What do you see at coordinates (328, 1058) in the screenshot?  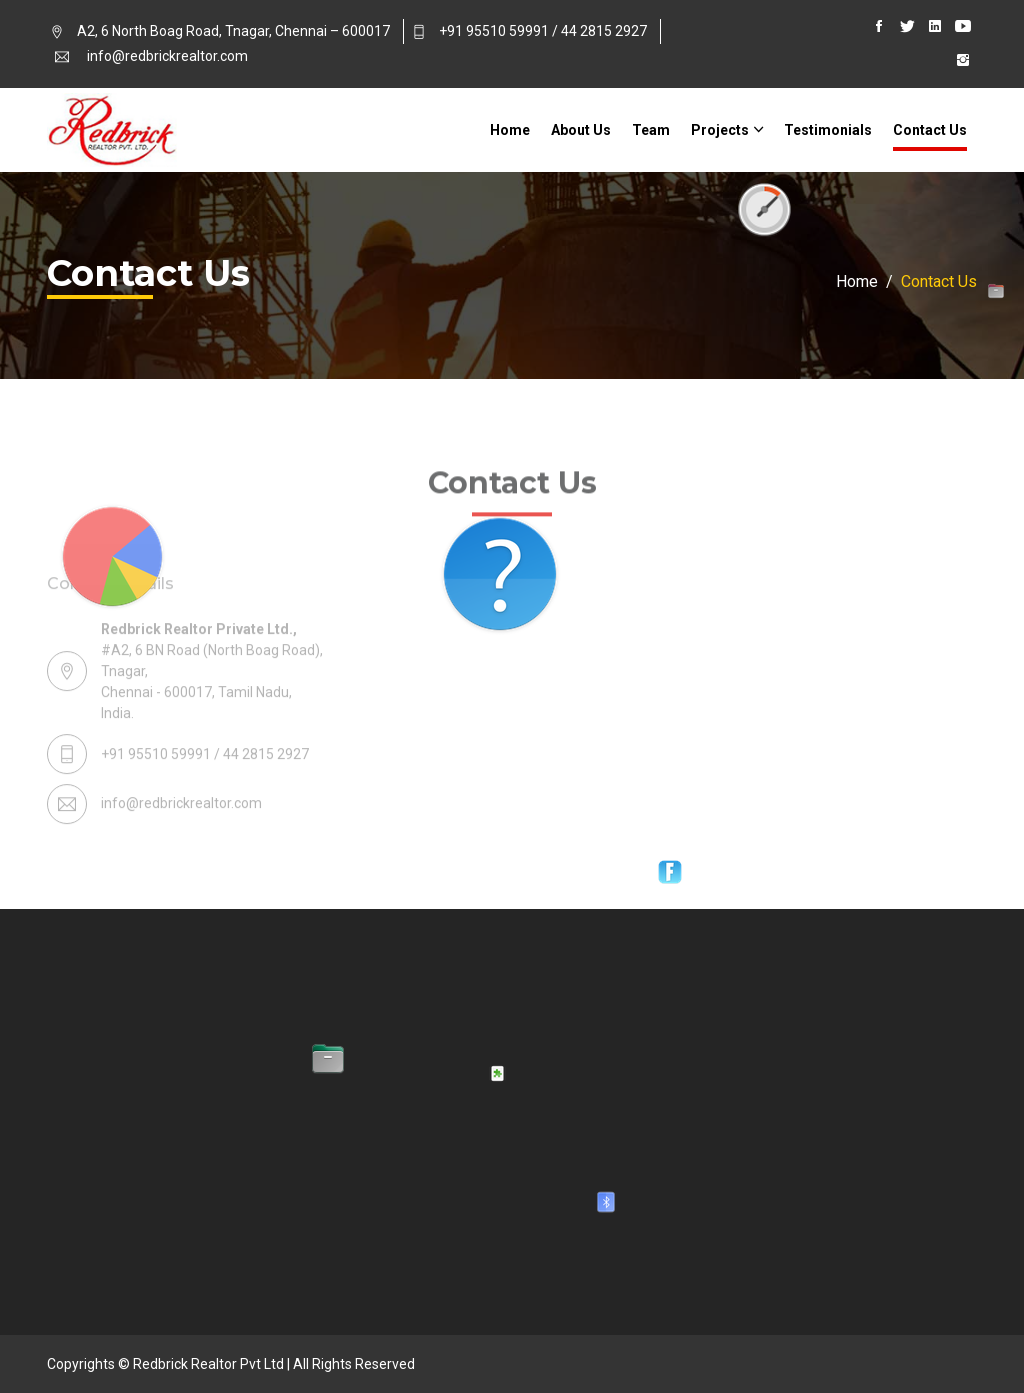 I see `open the file manager application` at bounding box center [328, 1058].